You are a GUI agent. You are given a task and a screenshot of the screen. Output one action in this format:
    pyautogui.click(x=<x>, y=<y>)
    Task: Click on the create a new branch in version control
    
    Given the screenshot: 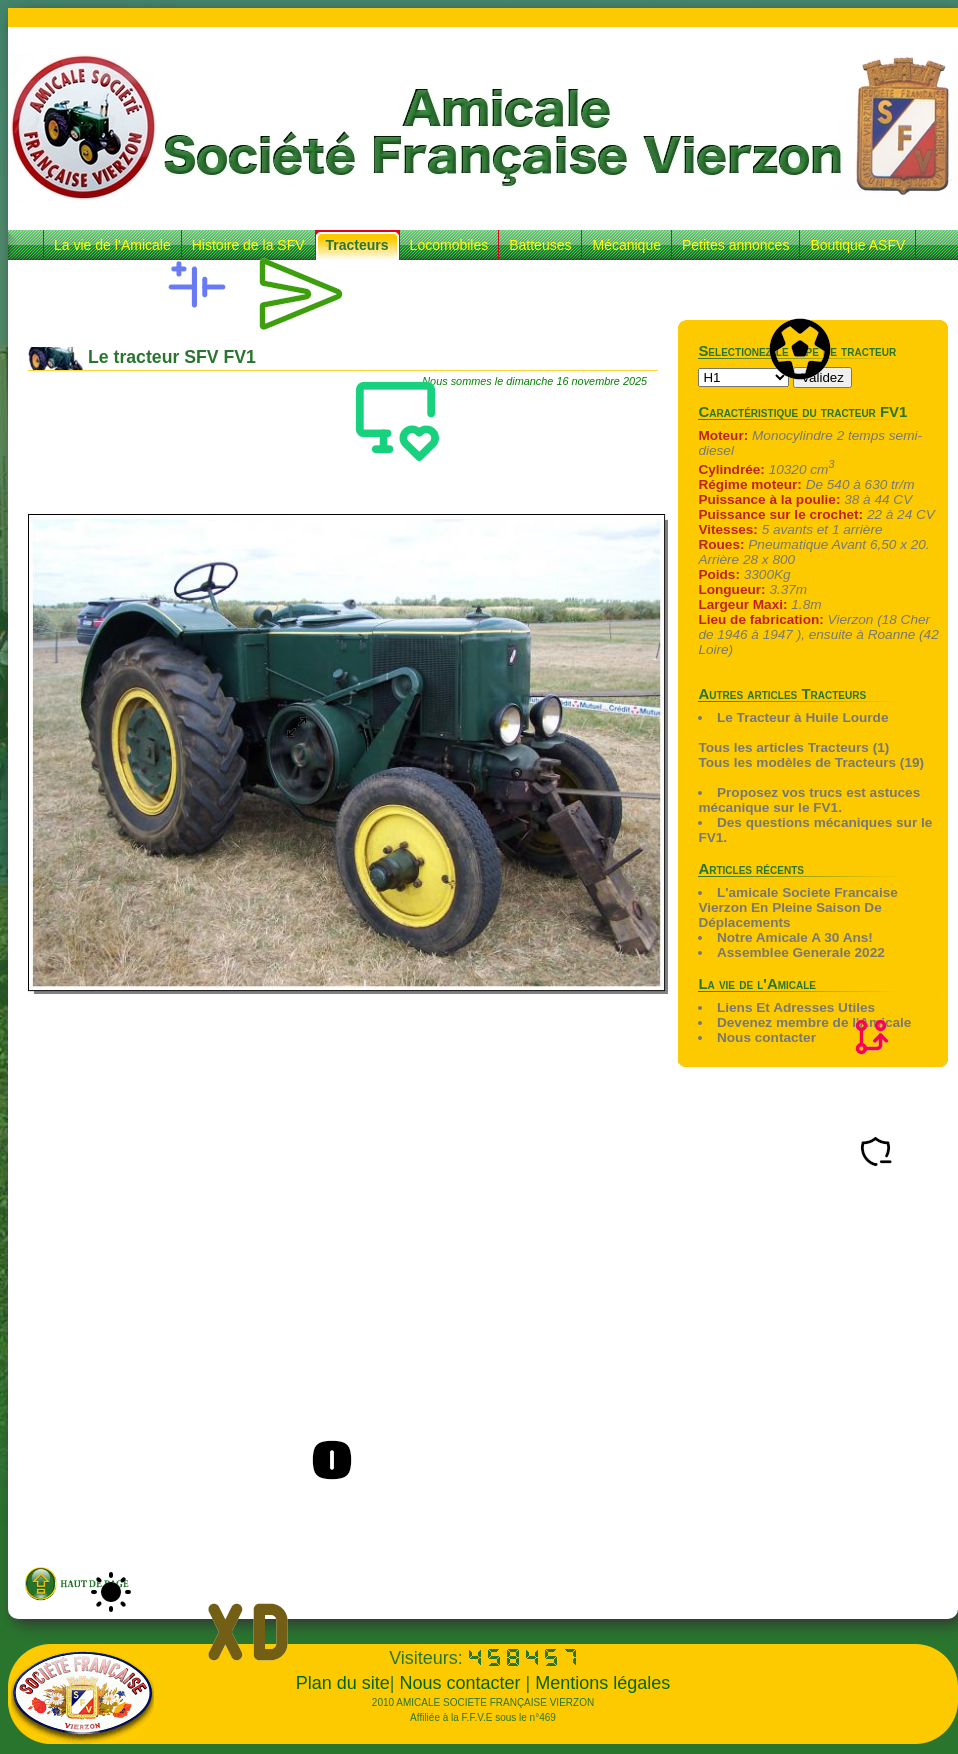 What is the action you would take?
    pyautogui.click(x=871, y=1037)
    